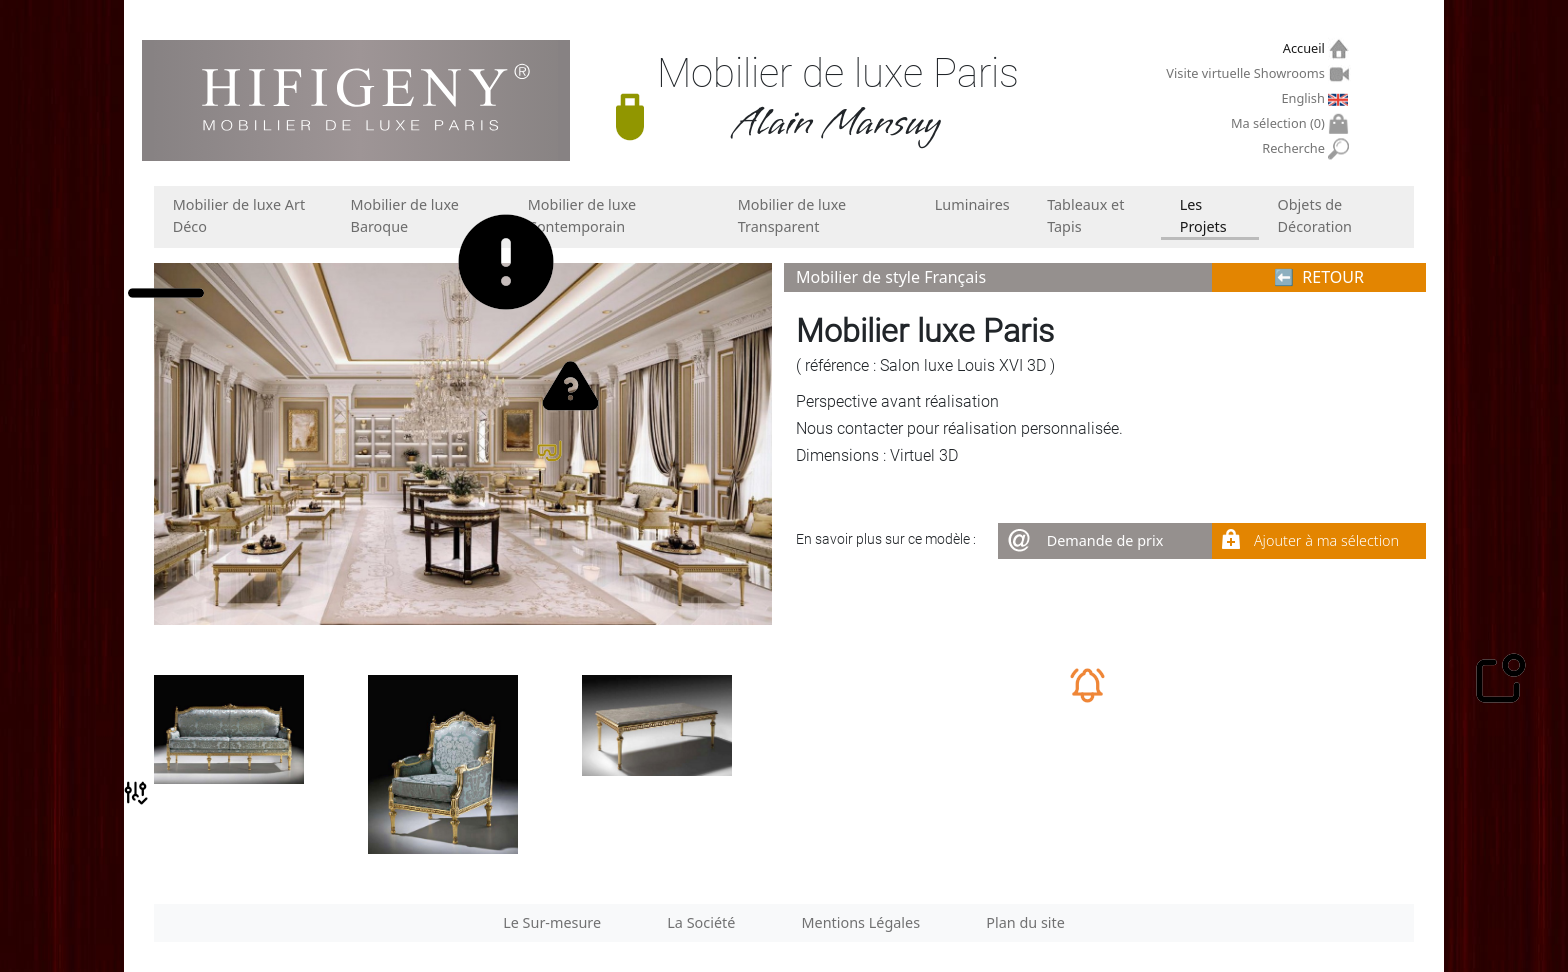 The width and height of the screenshot is (1568, 972). What do you see at coordinates (549, 451) in the screenshot?
I see `access scuba diving or snorkeling activities` at bounding box center [549, 451].